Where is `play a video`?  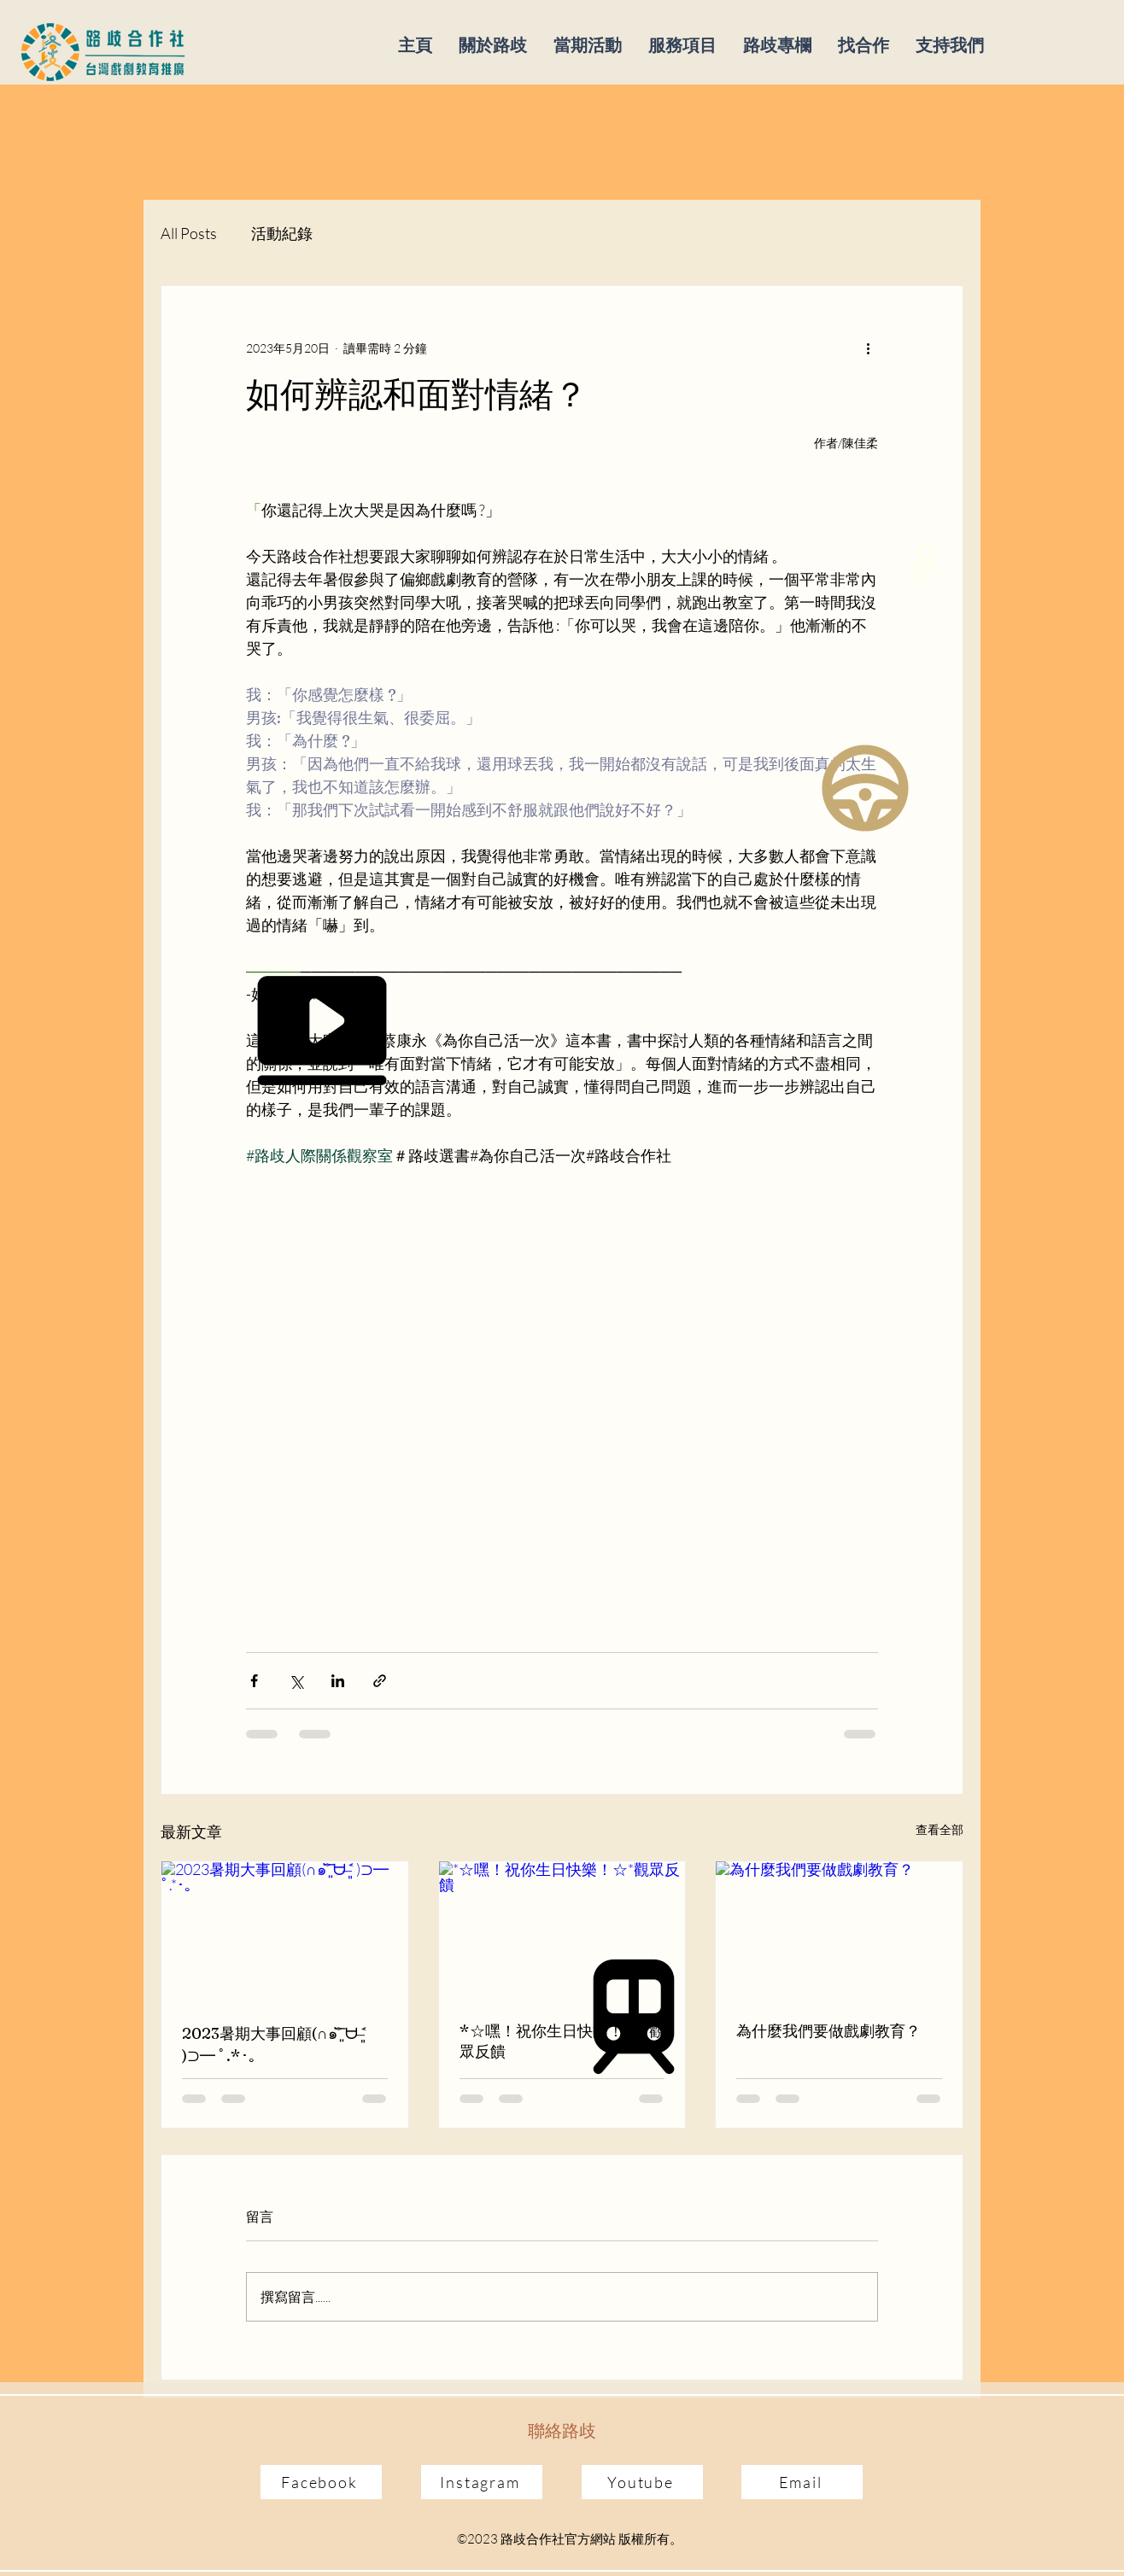
play a video is located at coordinates (322, 1031).